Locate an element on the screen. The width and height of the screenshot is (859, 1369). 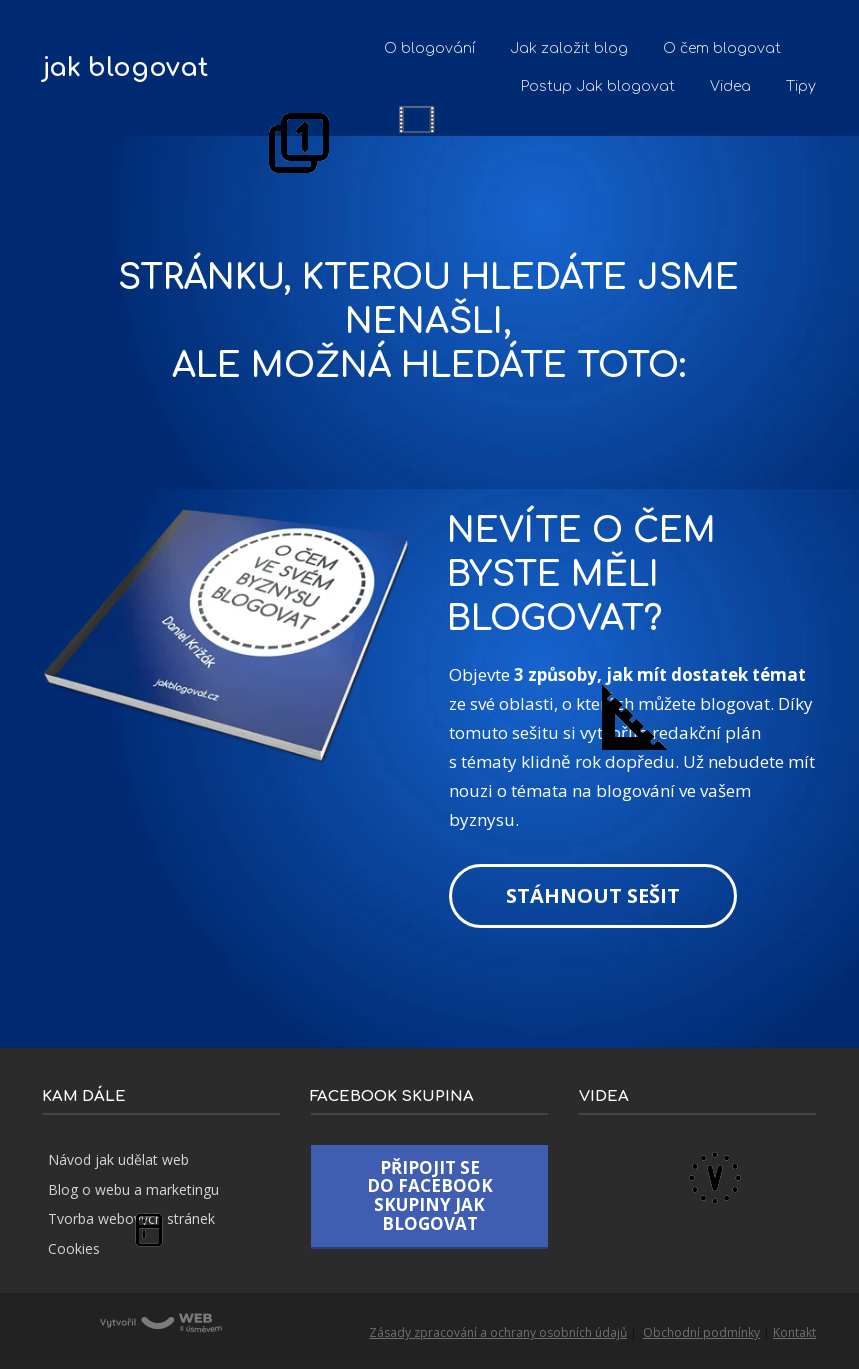
indicates a verified or validation status in progress is located at coordinates (715, 1178).